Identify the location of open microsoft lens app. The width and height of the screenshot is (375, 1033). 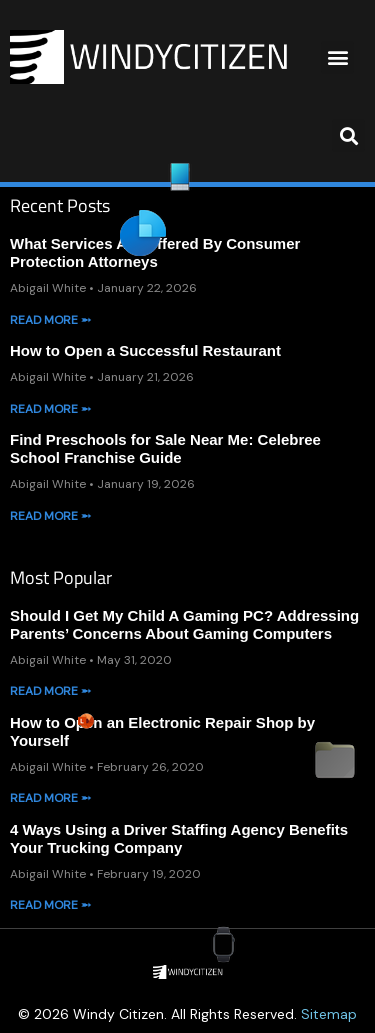
(86, 721).